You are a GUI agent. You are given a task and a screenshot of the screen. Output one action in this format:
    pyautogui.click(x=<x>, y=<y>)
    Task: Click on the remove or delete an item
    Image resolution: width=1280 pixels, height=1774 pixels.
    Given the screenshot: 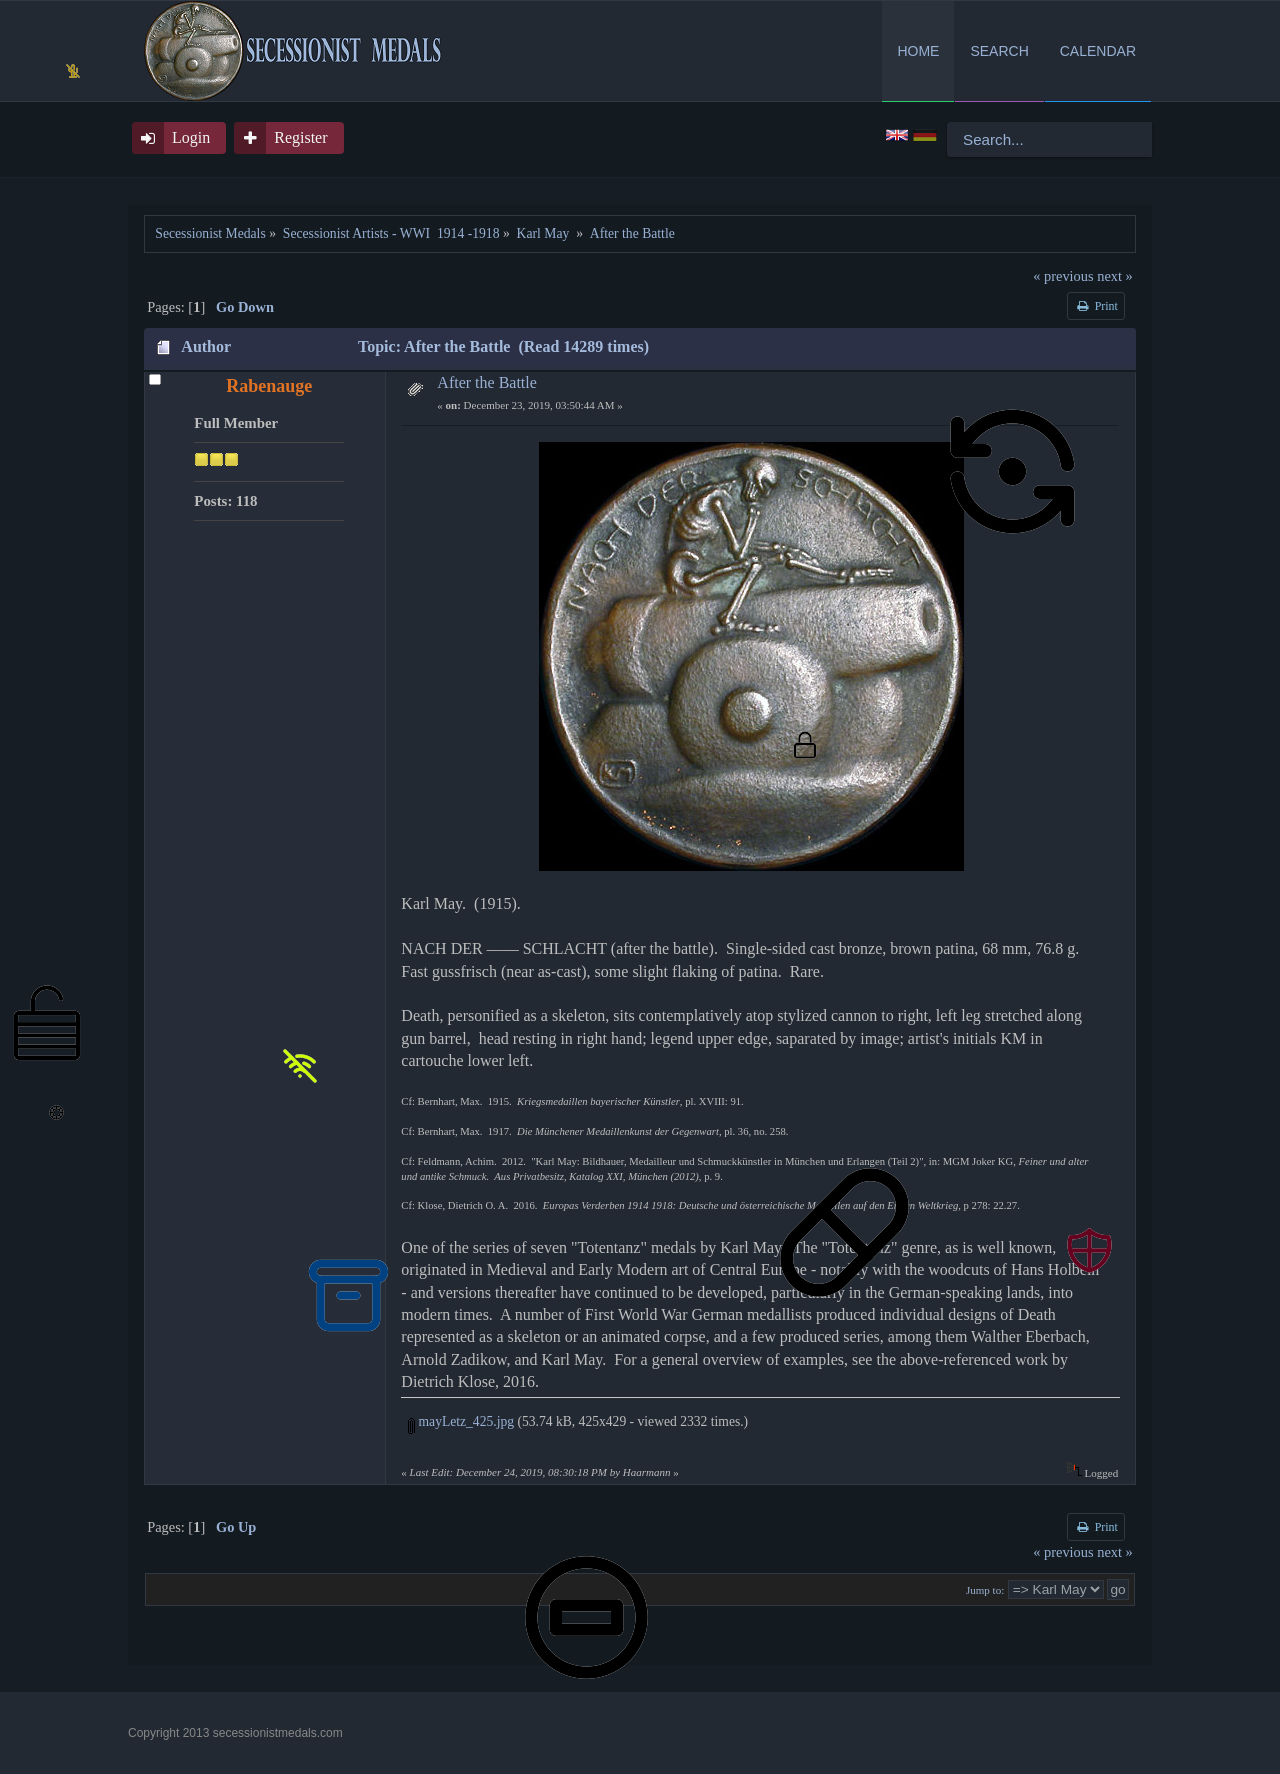 What is the action you would take?
    pyautogui.click(x=586, y=1617)
    